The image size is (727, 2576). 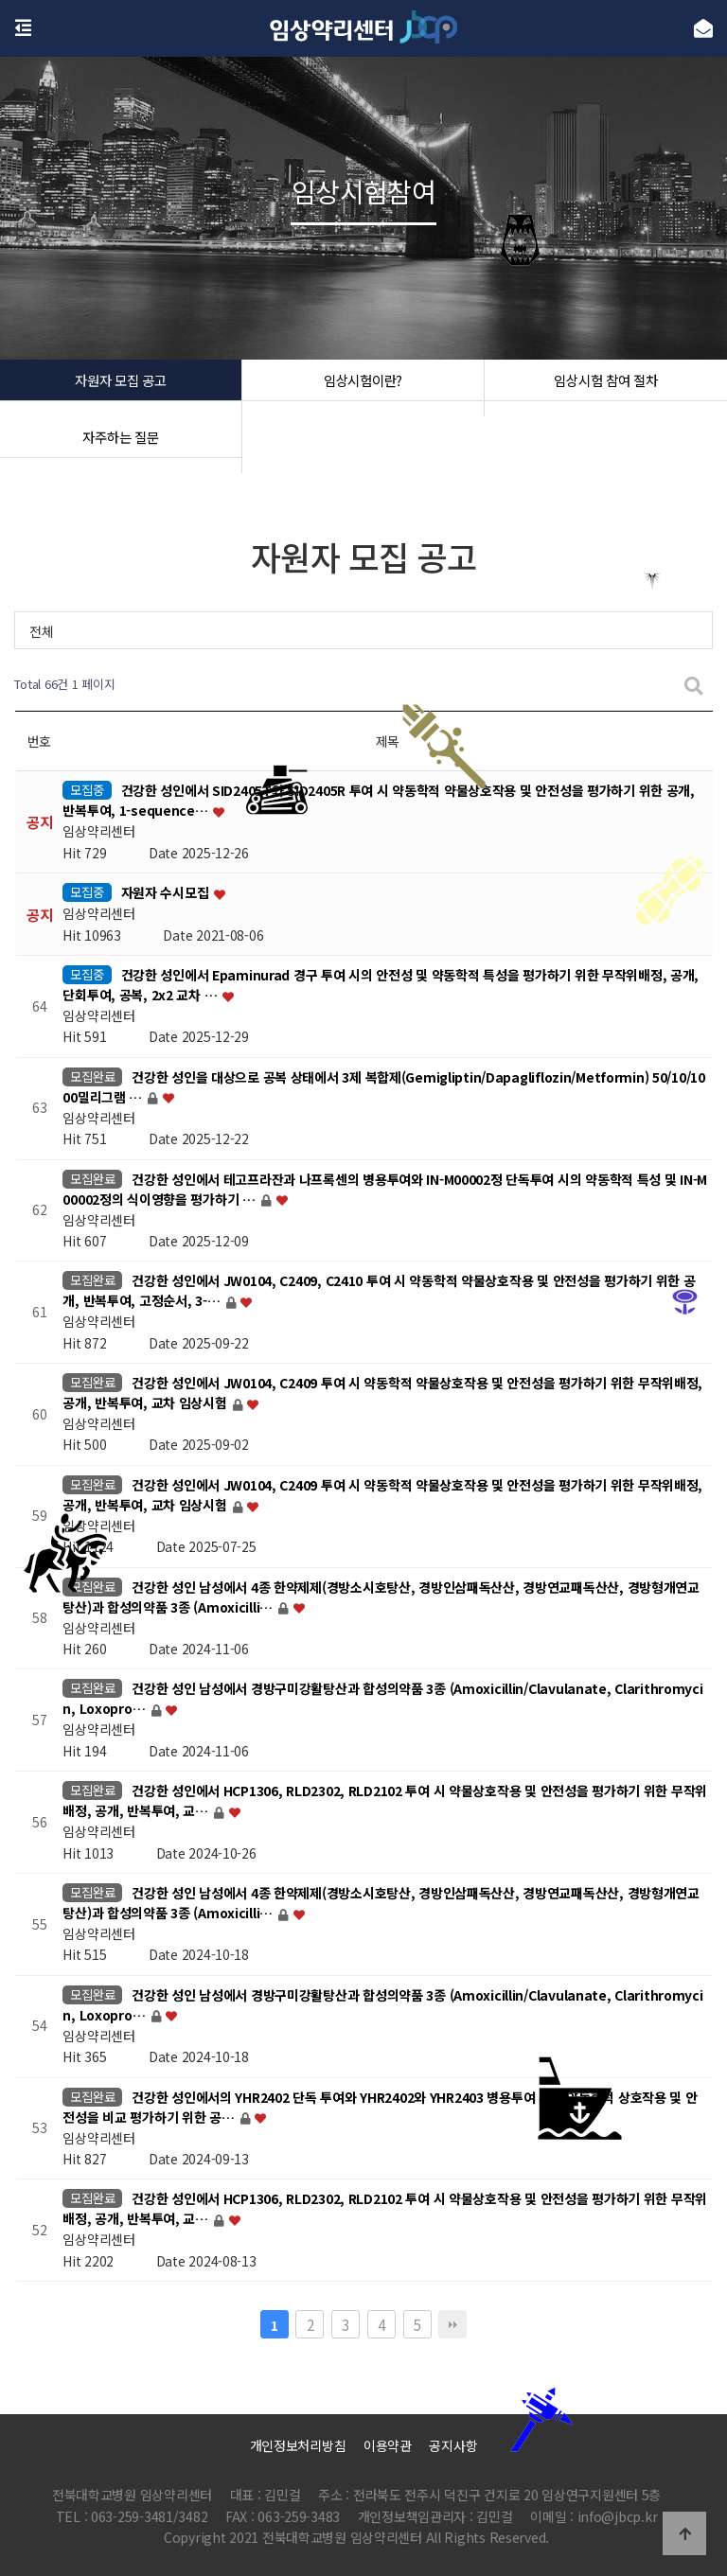 What do you see at coordinates (65, 1553) in the screenshot?
I see `select cavalry unit type` at bounding box center [65, 1553].